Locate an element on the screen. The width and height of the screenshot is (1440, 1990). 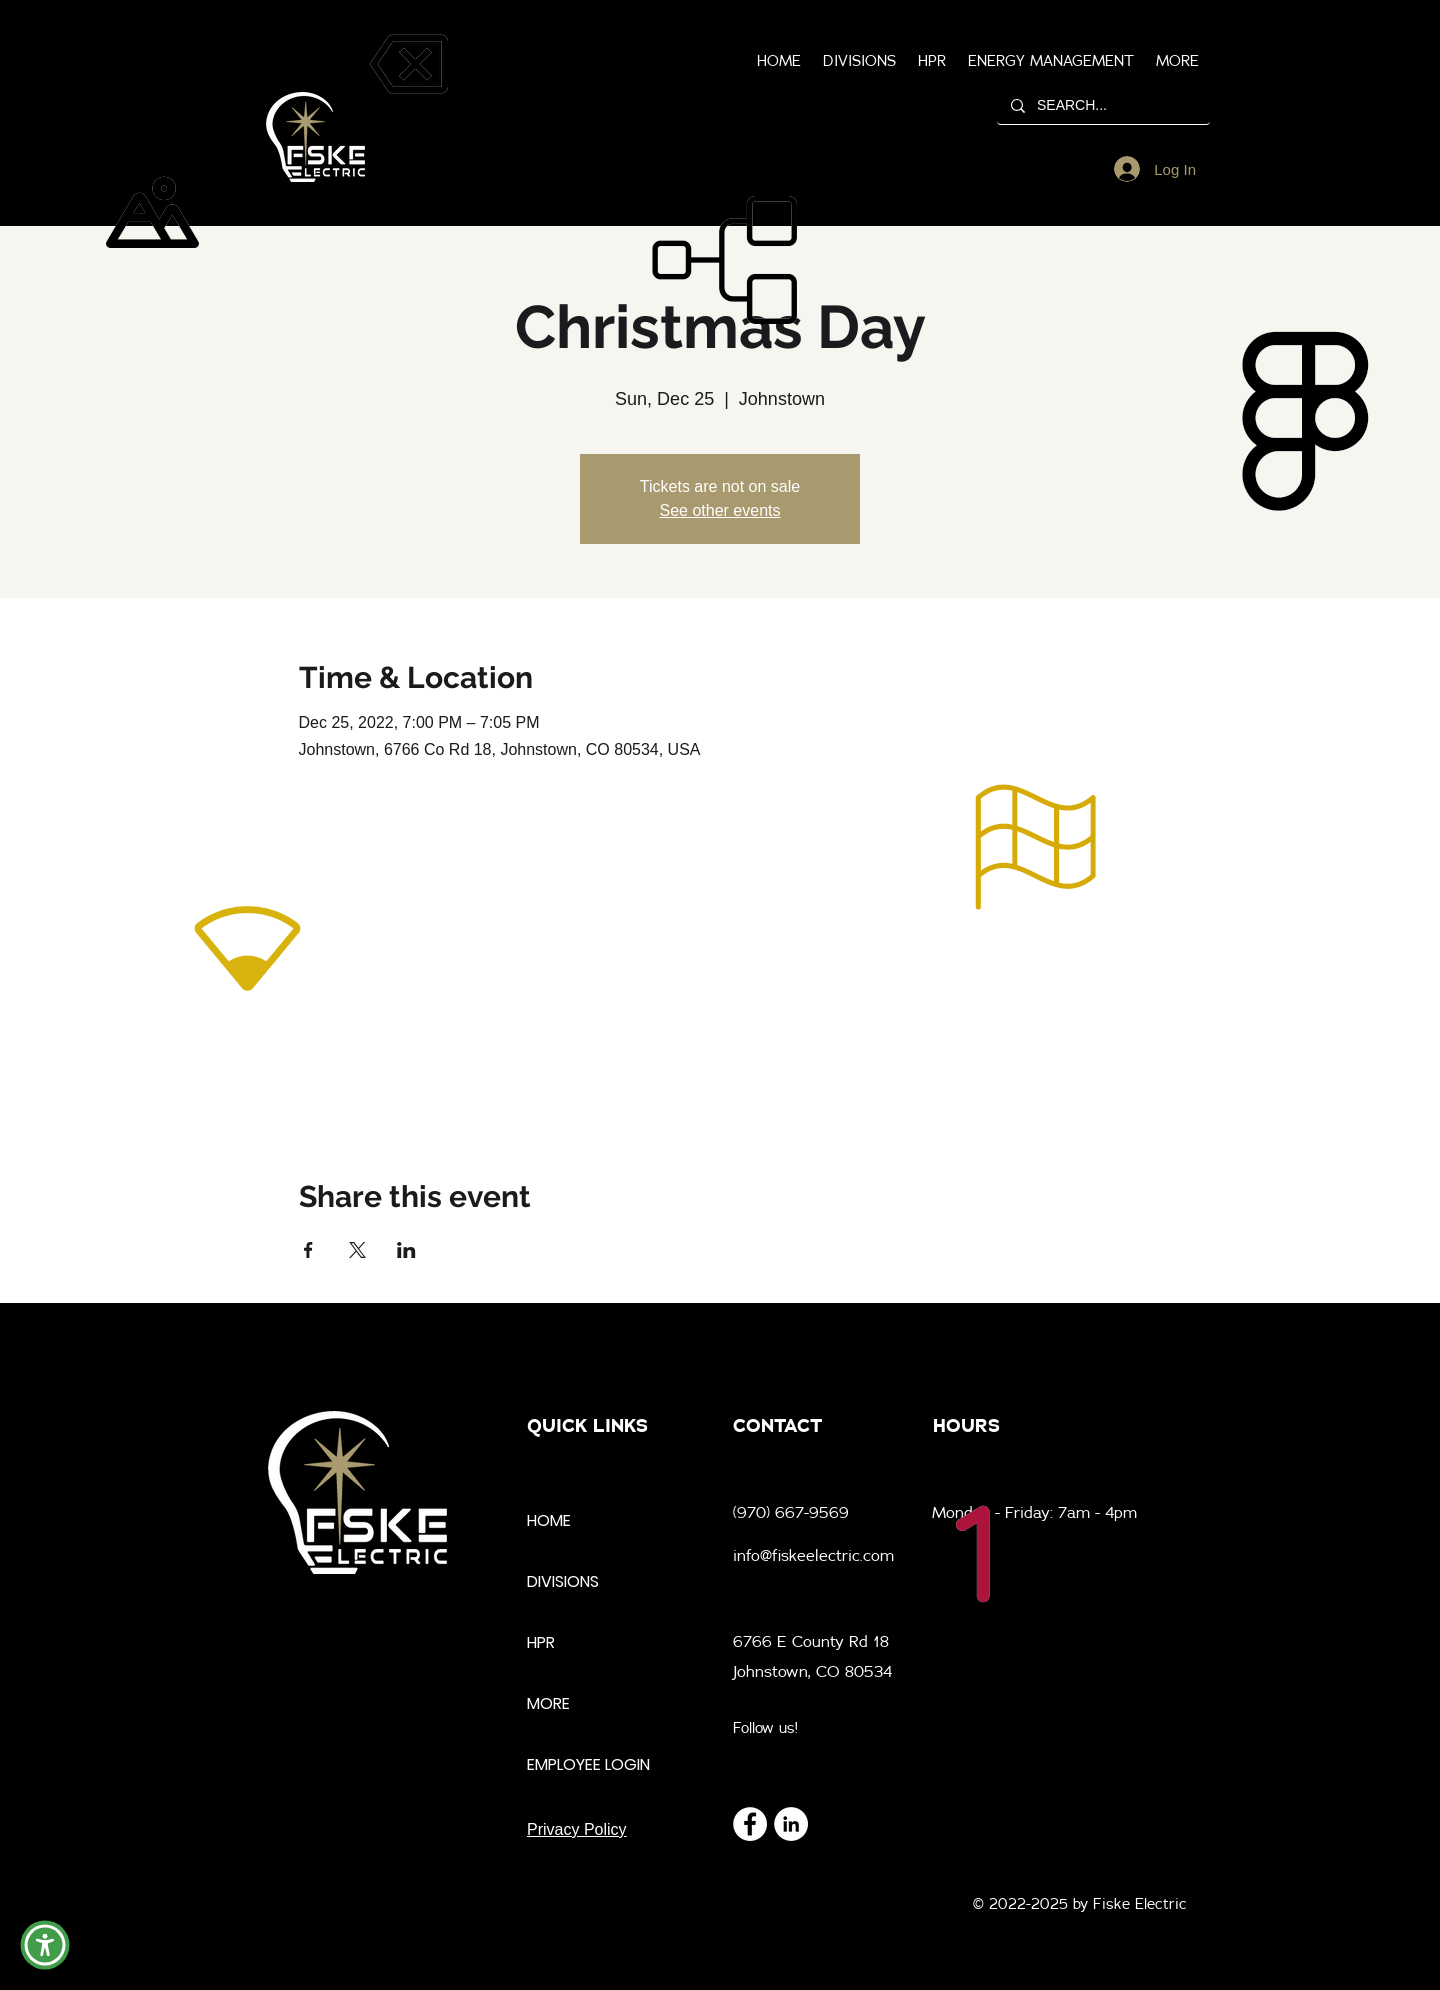
delete the last character entered is located at coordinates (409, 64).